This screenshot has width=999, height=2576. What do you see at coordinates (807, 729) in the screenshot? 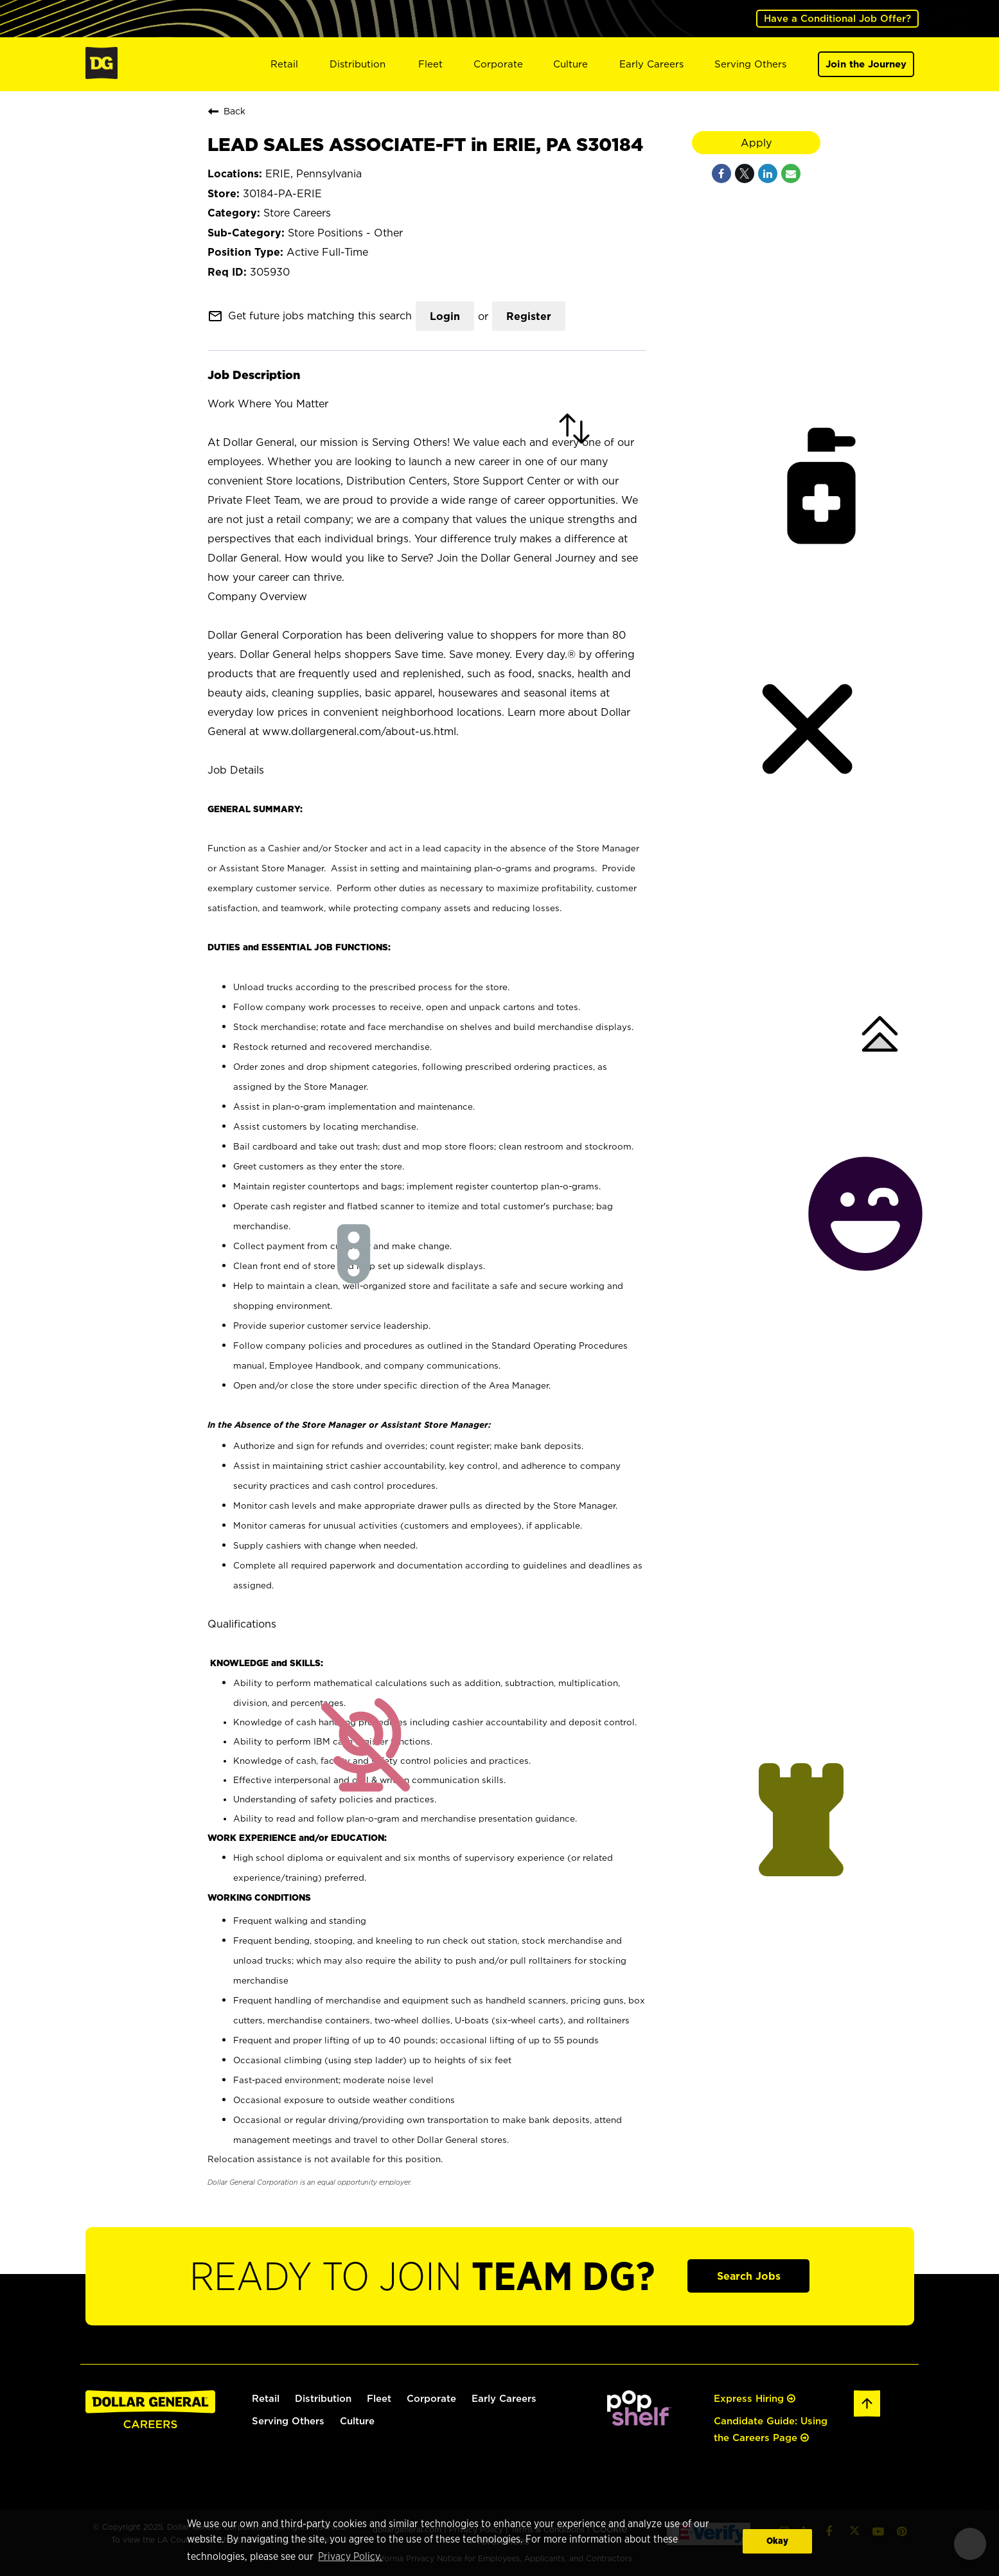
I see `close or dismiss a dialog` at bounding box center [807, 729].